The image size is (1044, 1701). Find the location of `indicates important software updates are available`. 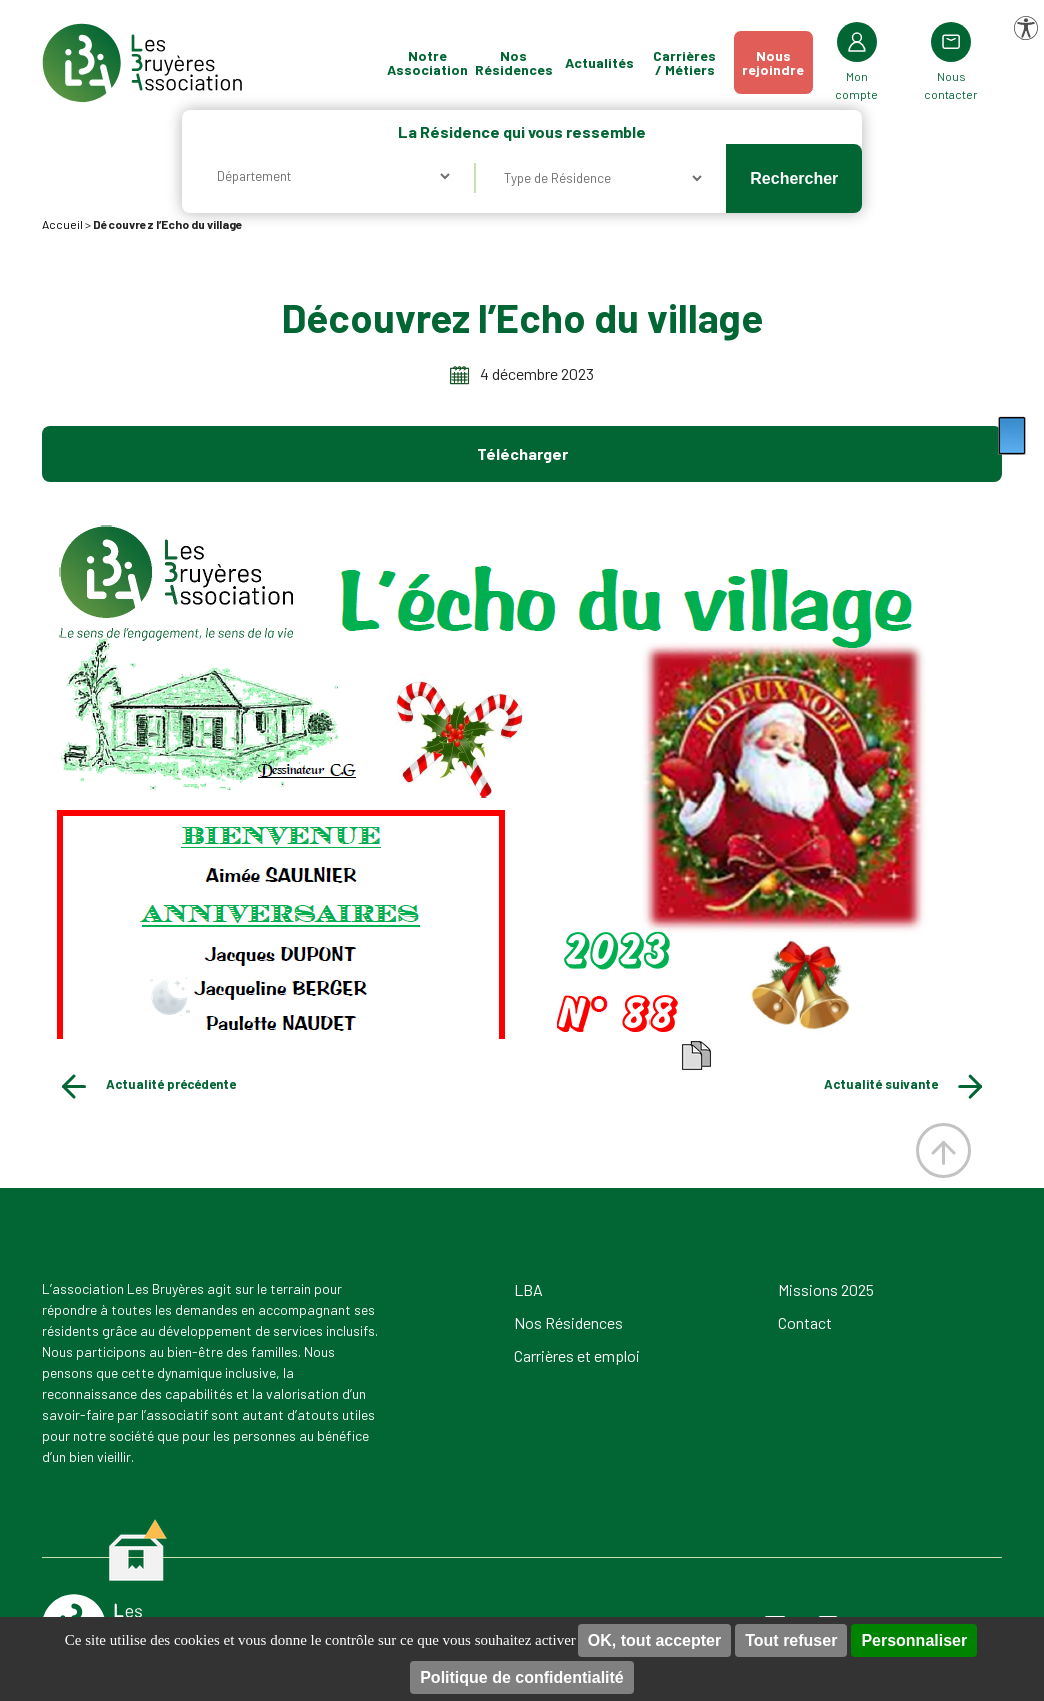

indicates important software updates are available is located at coordinates (136, 1550).